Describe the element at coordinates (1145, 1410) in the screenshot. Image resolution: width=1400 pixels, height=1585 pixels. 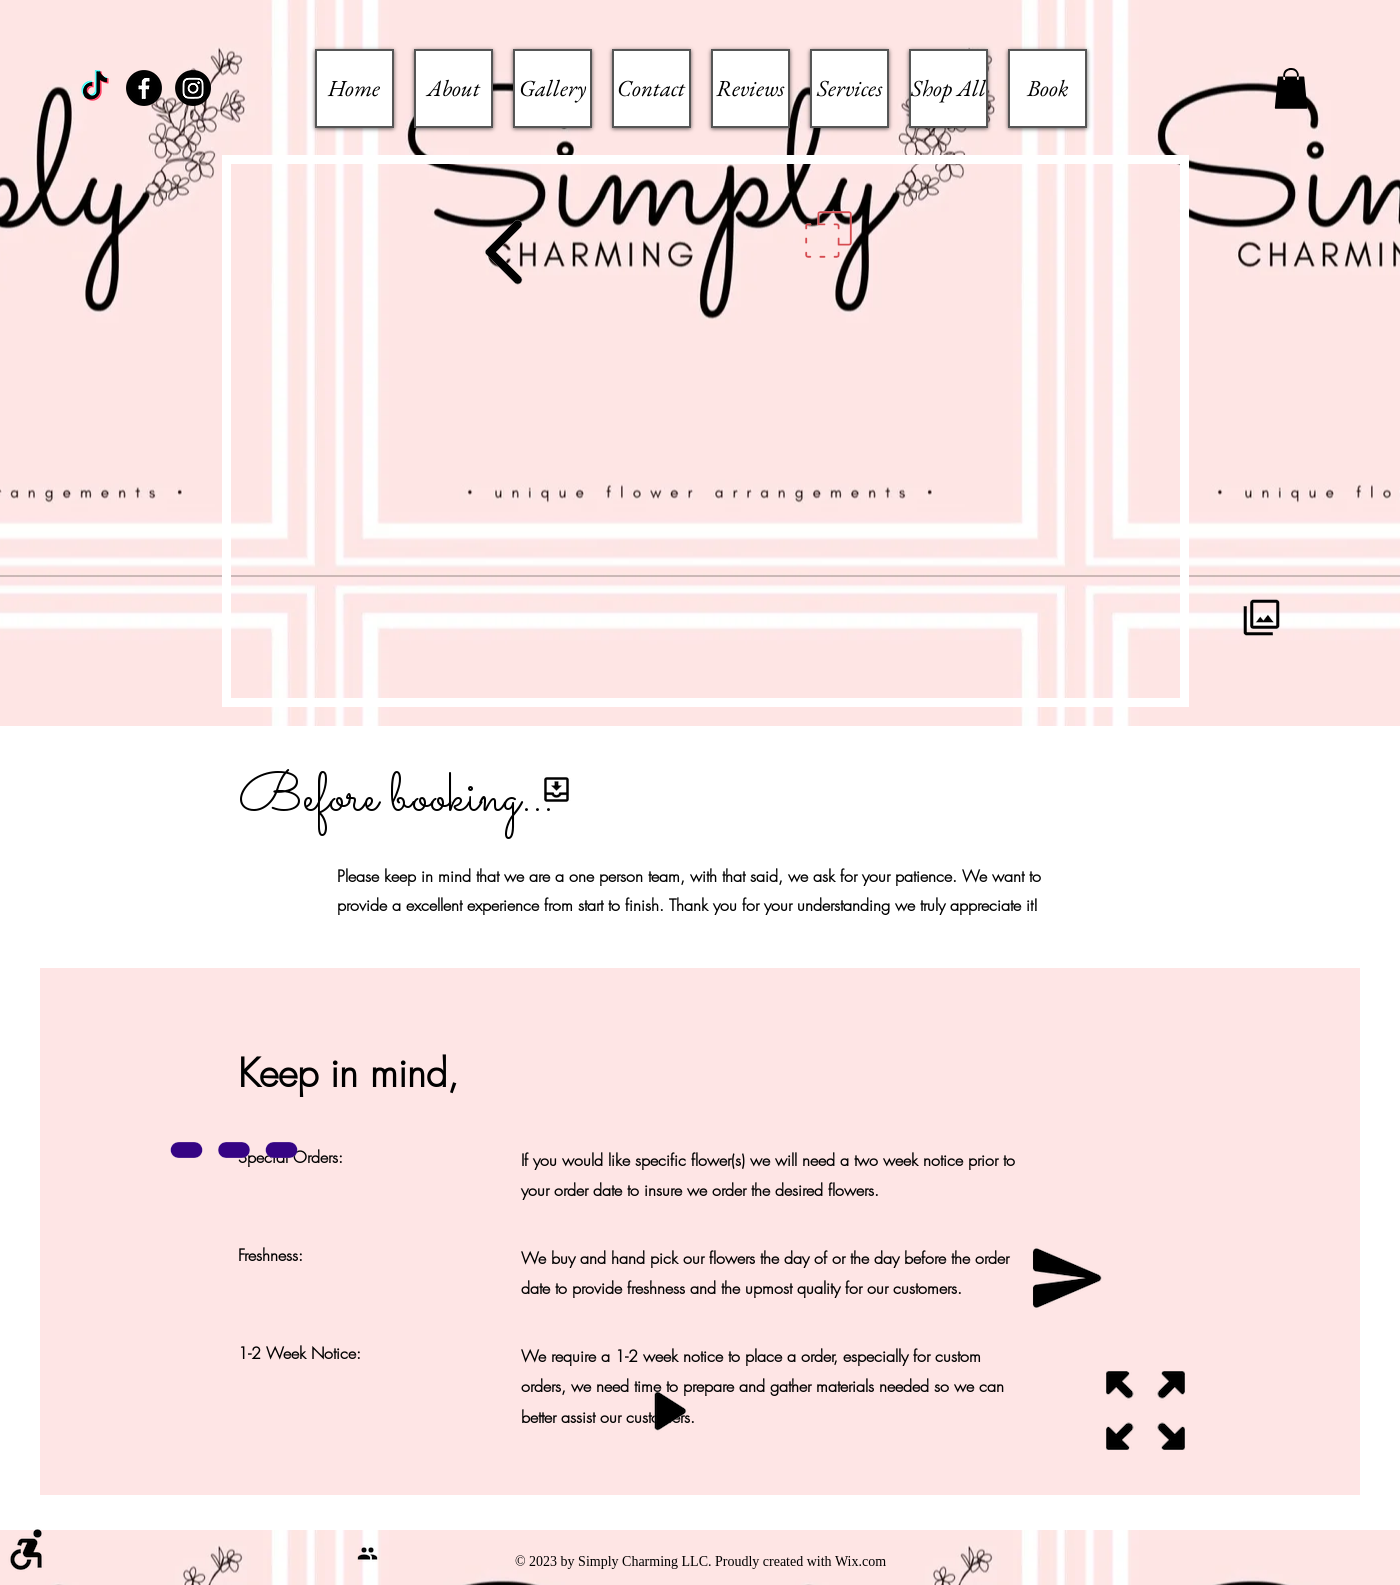
I see `expand to full screen mode` at that location.